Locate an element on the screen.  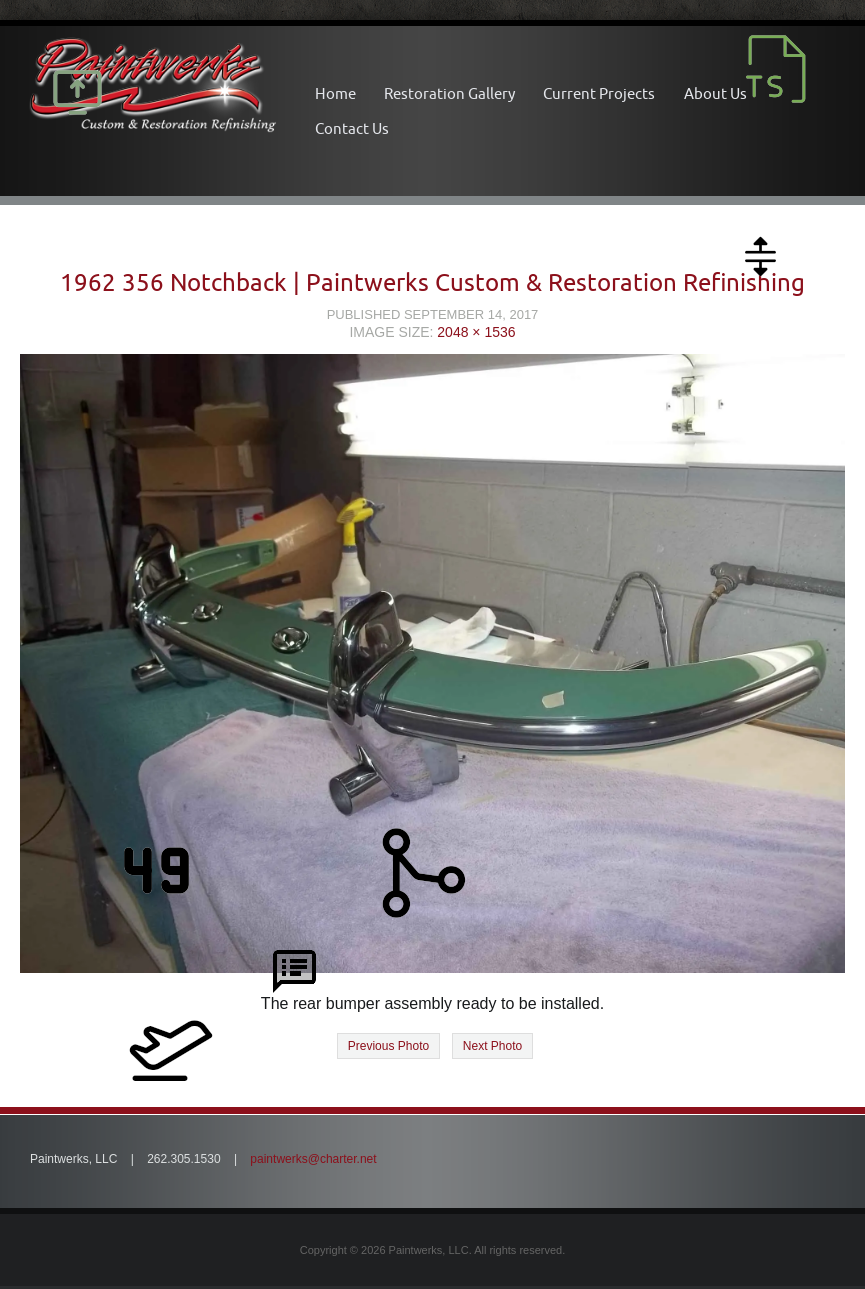
split content vertically is located at coordinates (760, 256).